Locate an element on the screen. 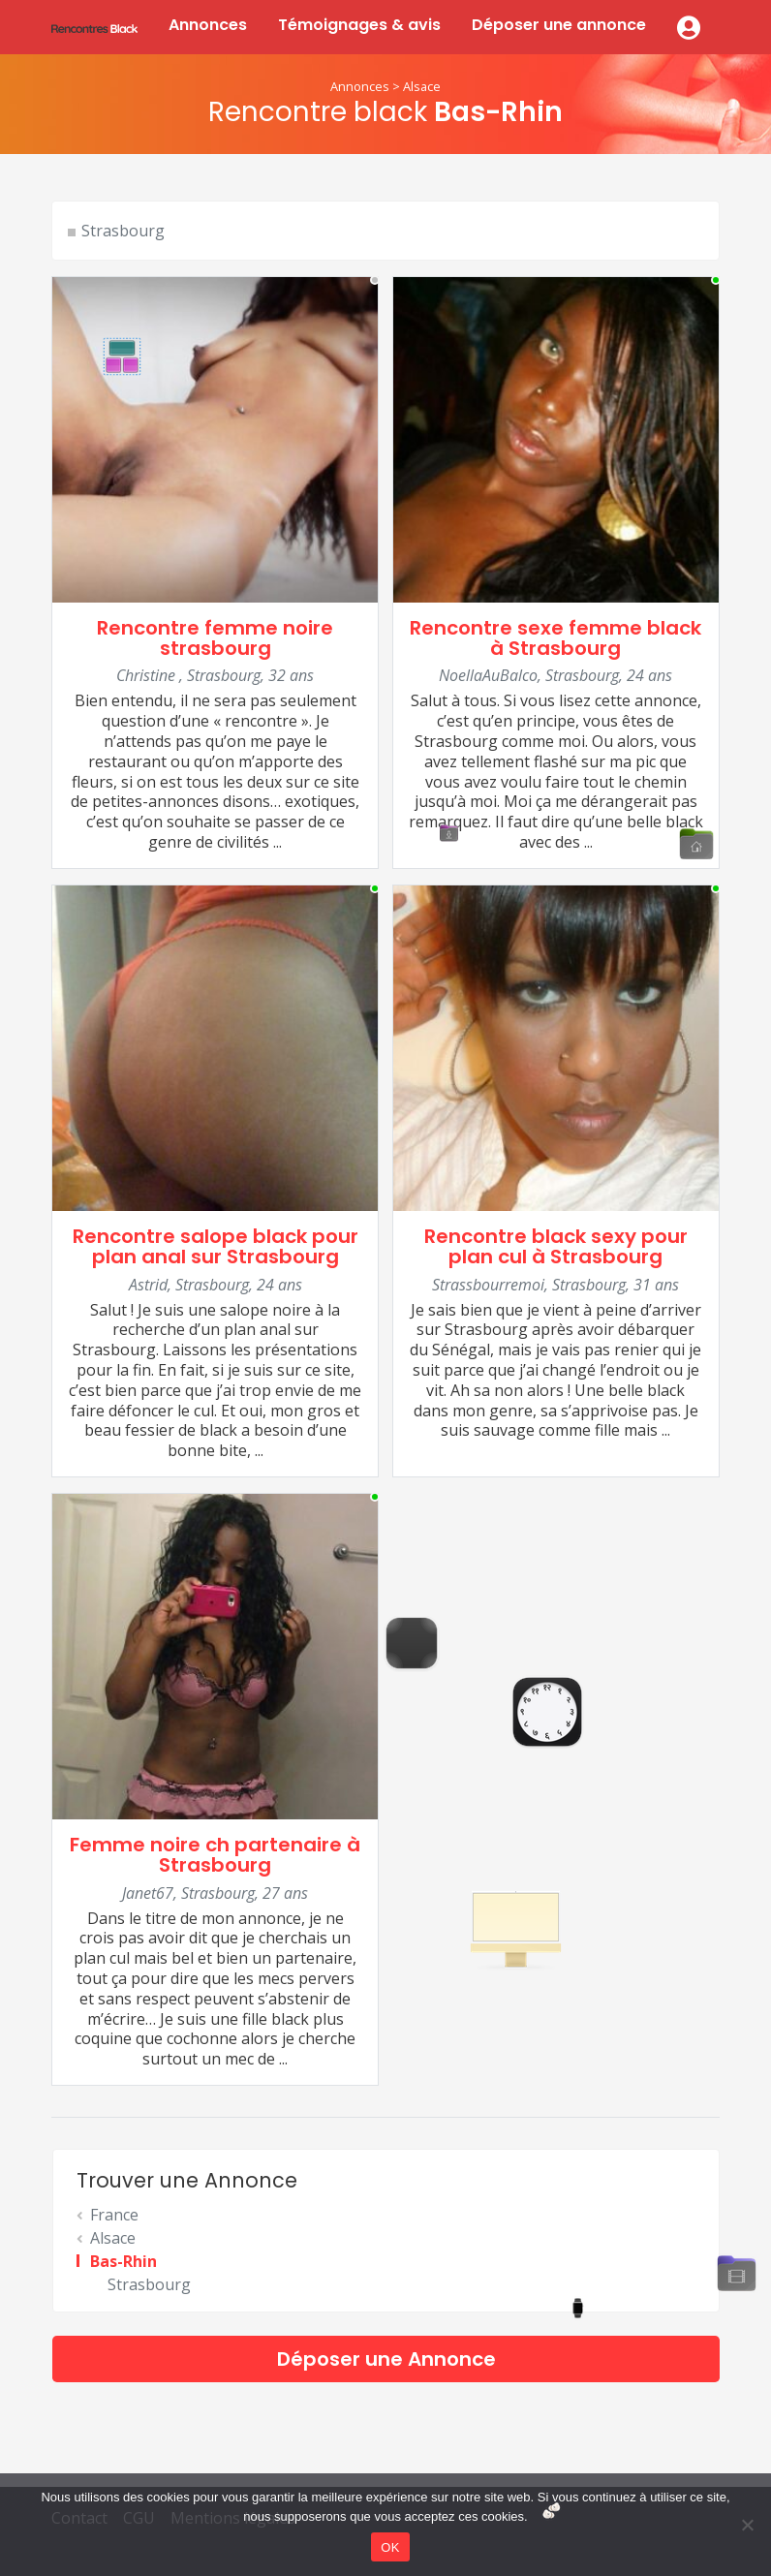 Image resolution: width=771 pixels, height=2576 pixels. connect beats wireless earbuds via bluetooth is located at coordinates (551, 2510).